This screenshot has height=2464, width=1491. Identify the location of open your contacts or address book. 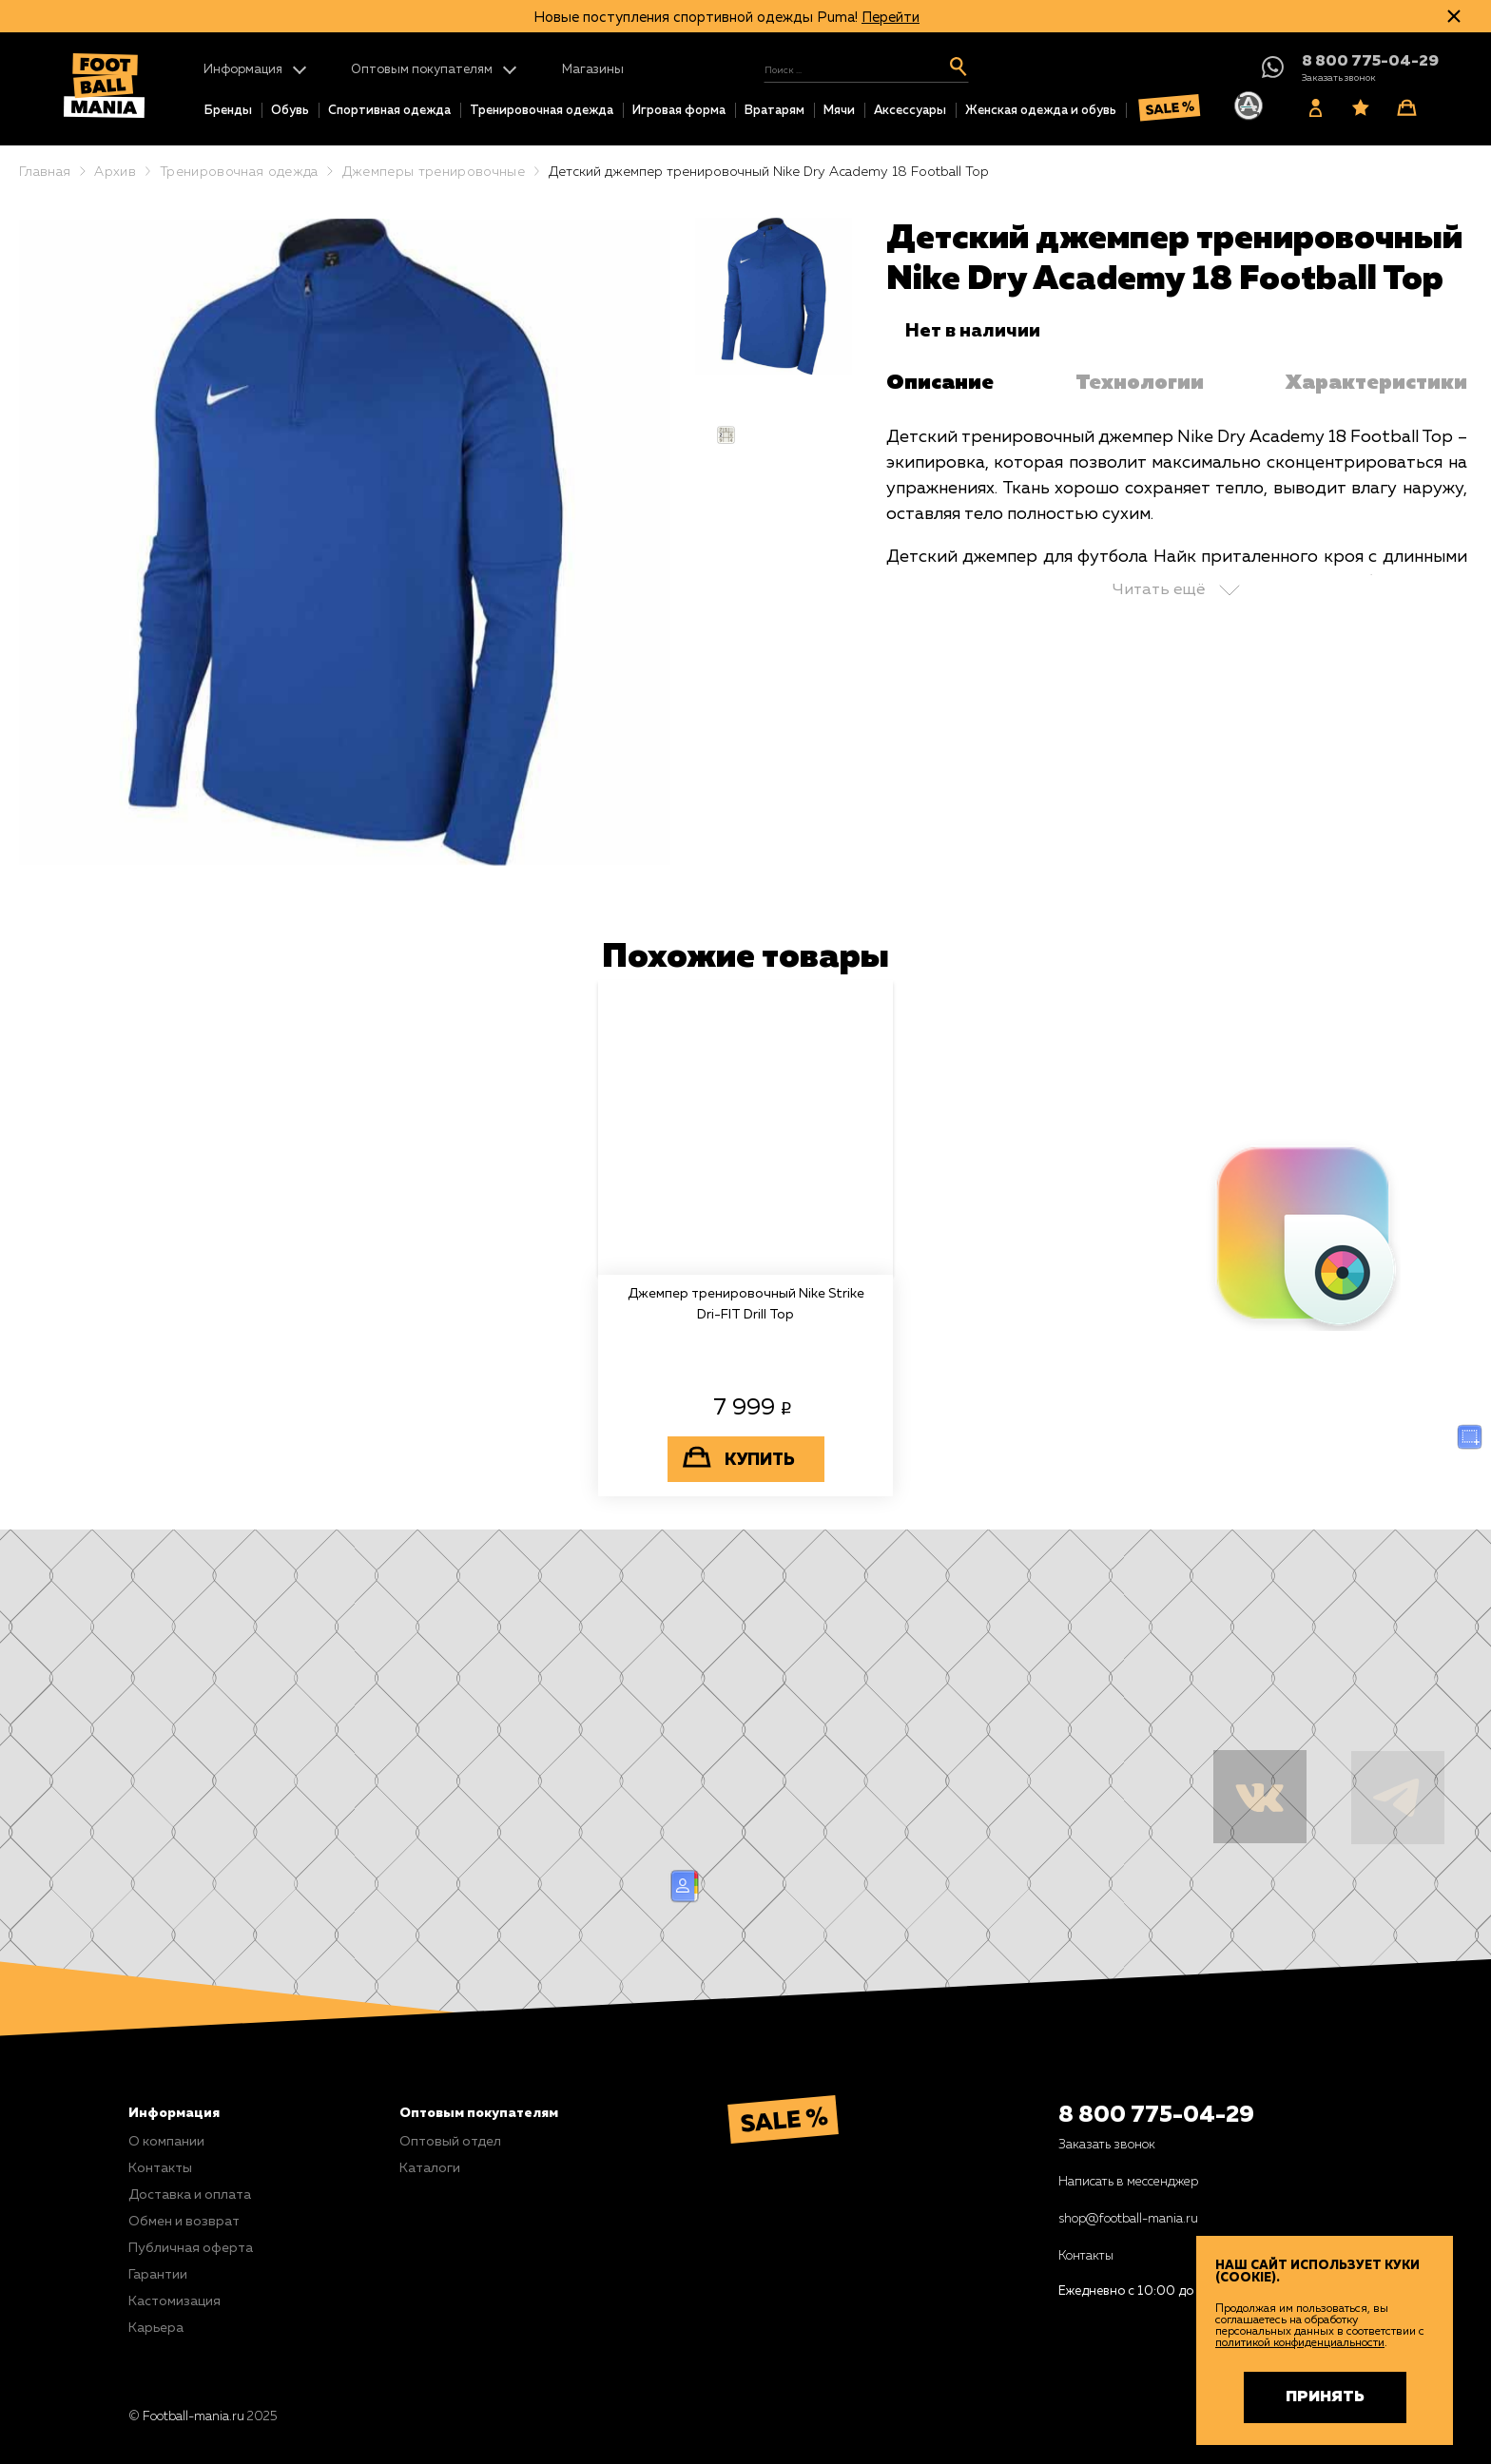
(685, 1886).